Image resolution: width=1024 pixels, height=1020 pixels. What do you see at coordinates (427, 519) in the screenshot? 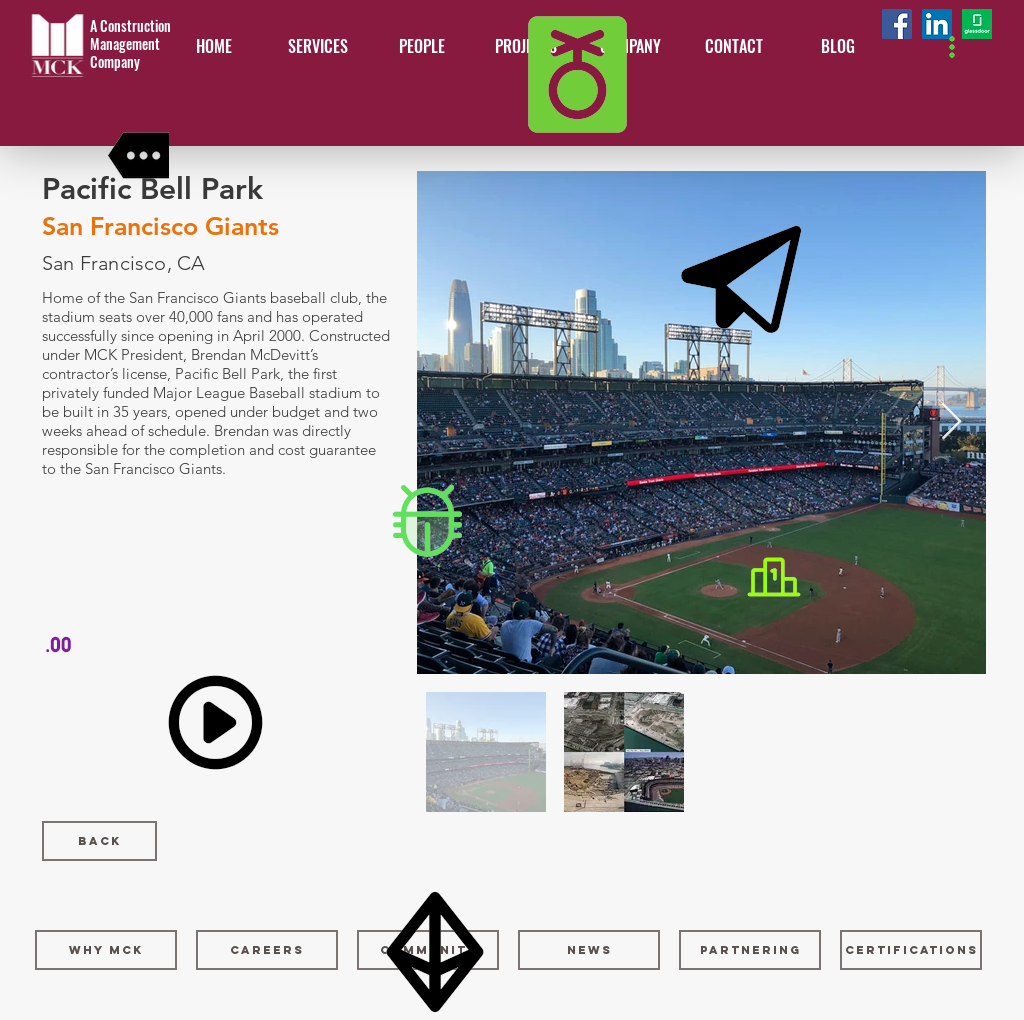
I see `report a bug or issue` at bounding box center [427, 519].